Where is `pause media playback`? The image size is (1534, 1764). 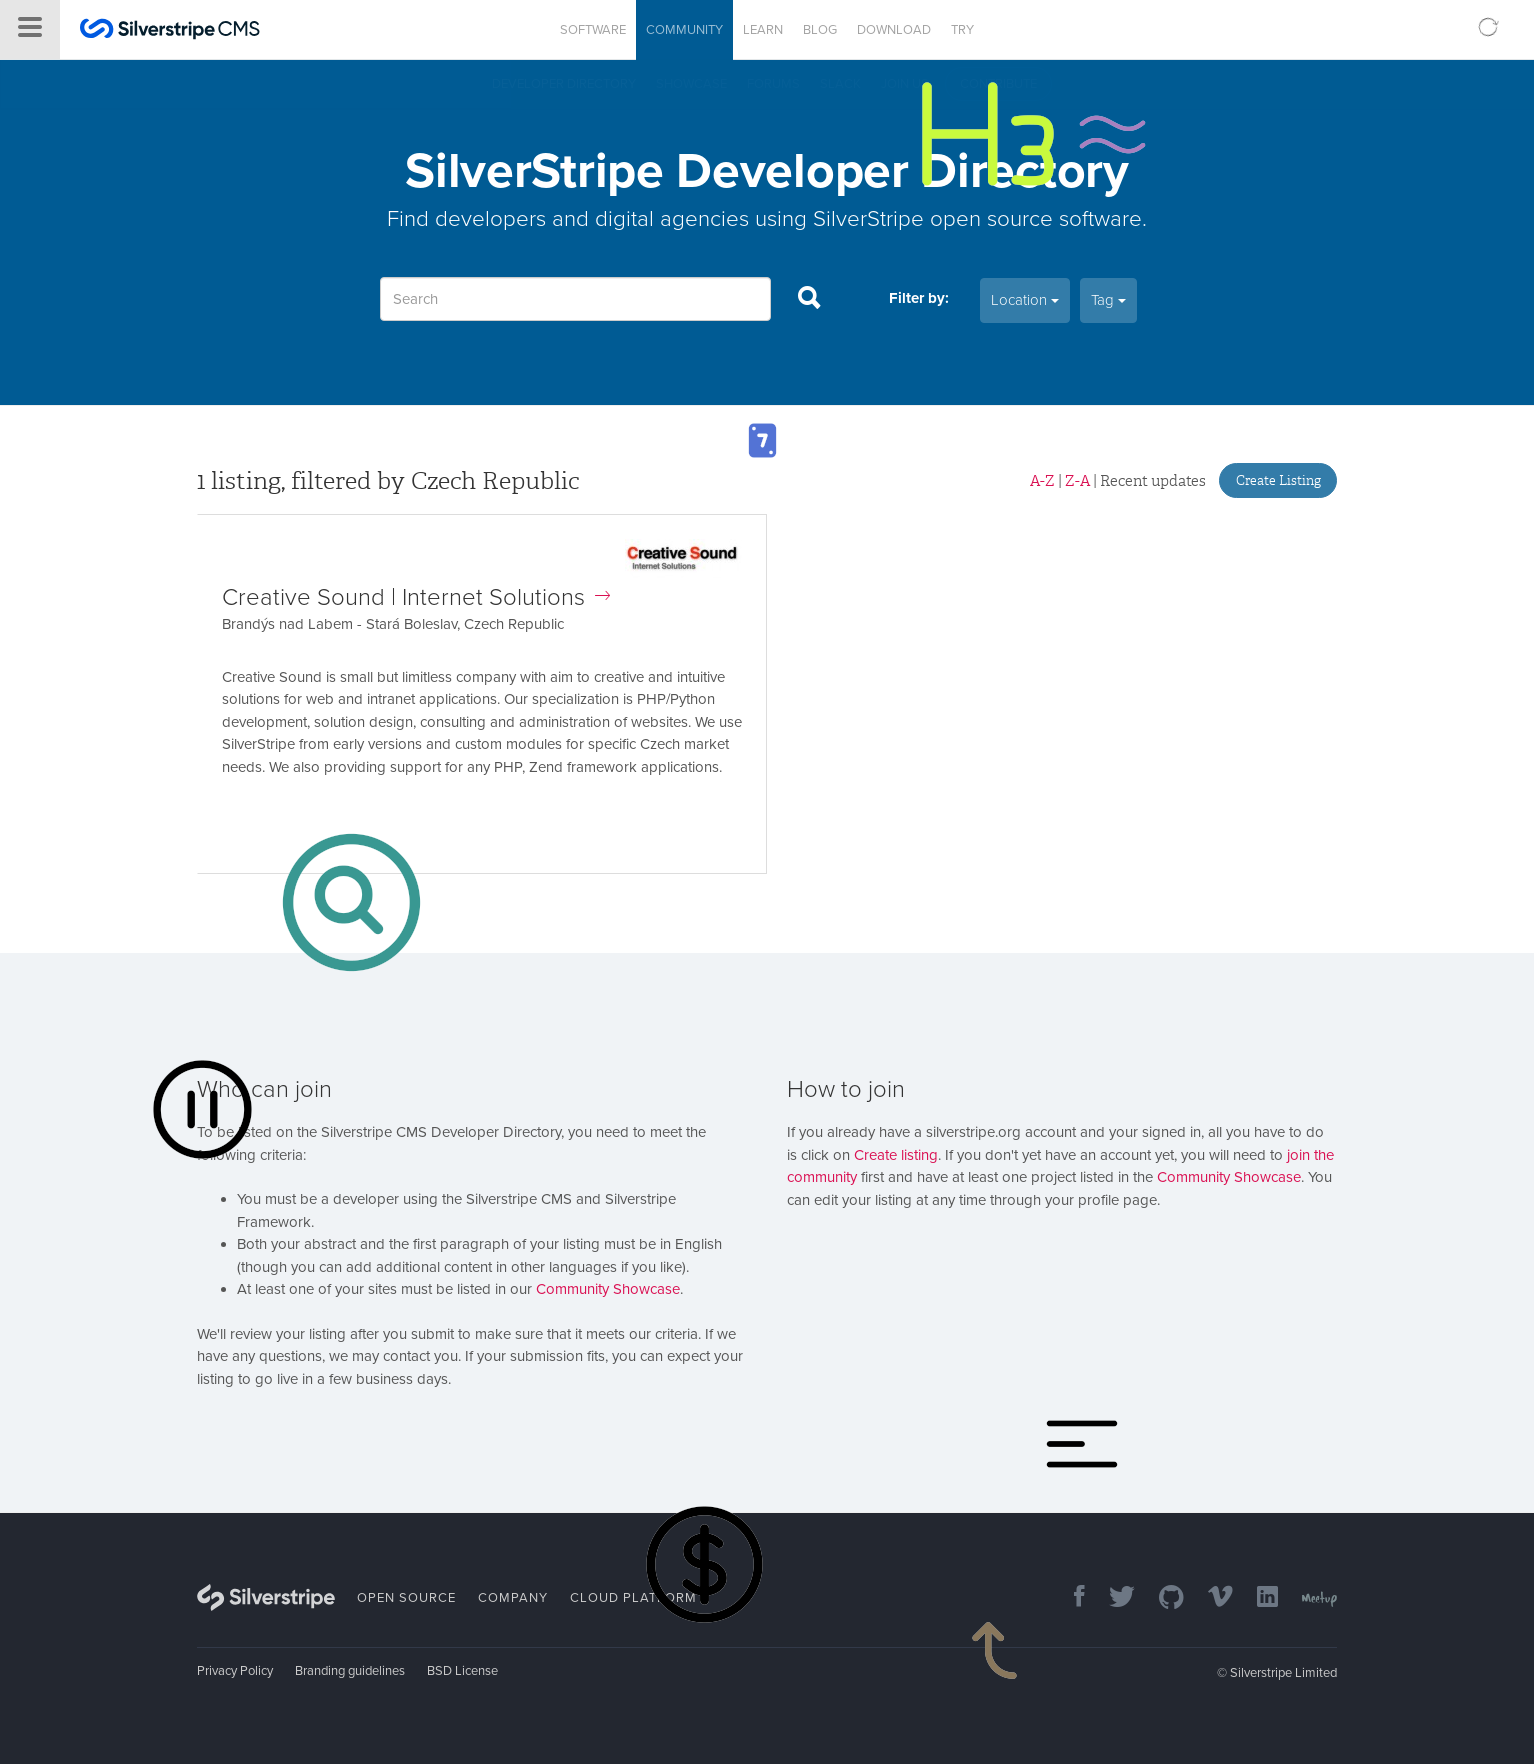 pause media playback is located at coordinates (202, 1109).